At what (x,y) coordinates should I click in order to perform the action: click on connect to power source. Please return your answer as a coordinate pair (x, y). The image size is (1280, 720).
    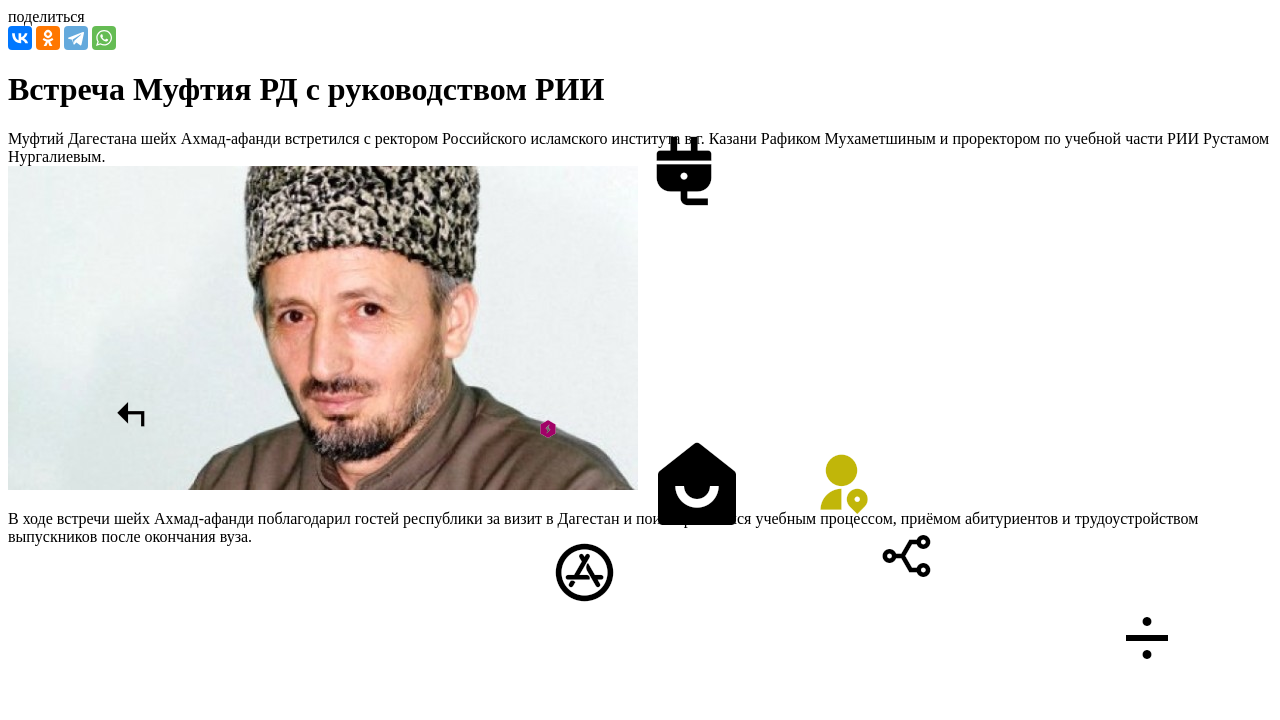
    Looking at the image, I should click on (684, 171).